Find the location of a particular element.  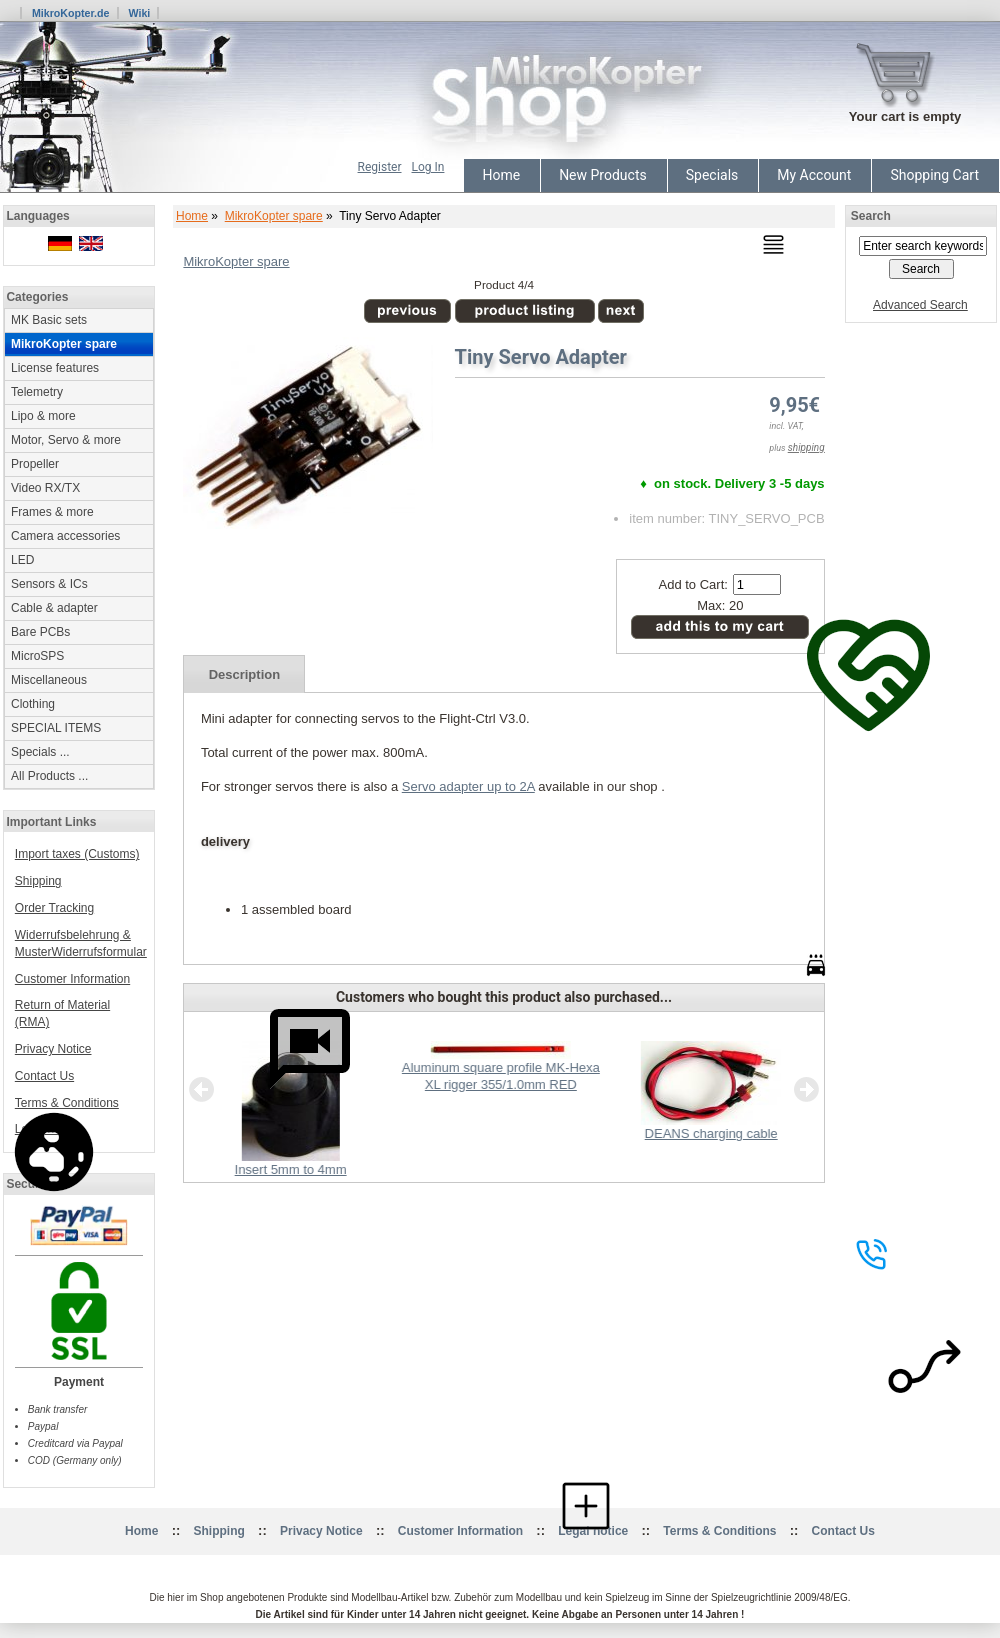

indicates a workflow or process flow direction is located at coordinates (924, 1366).